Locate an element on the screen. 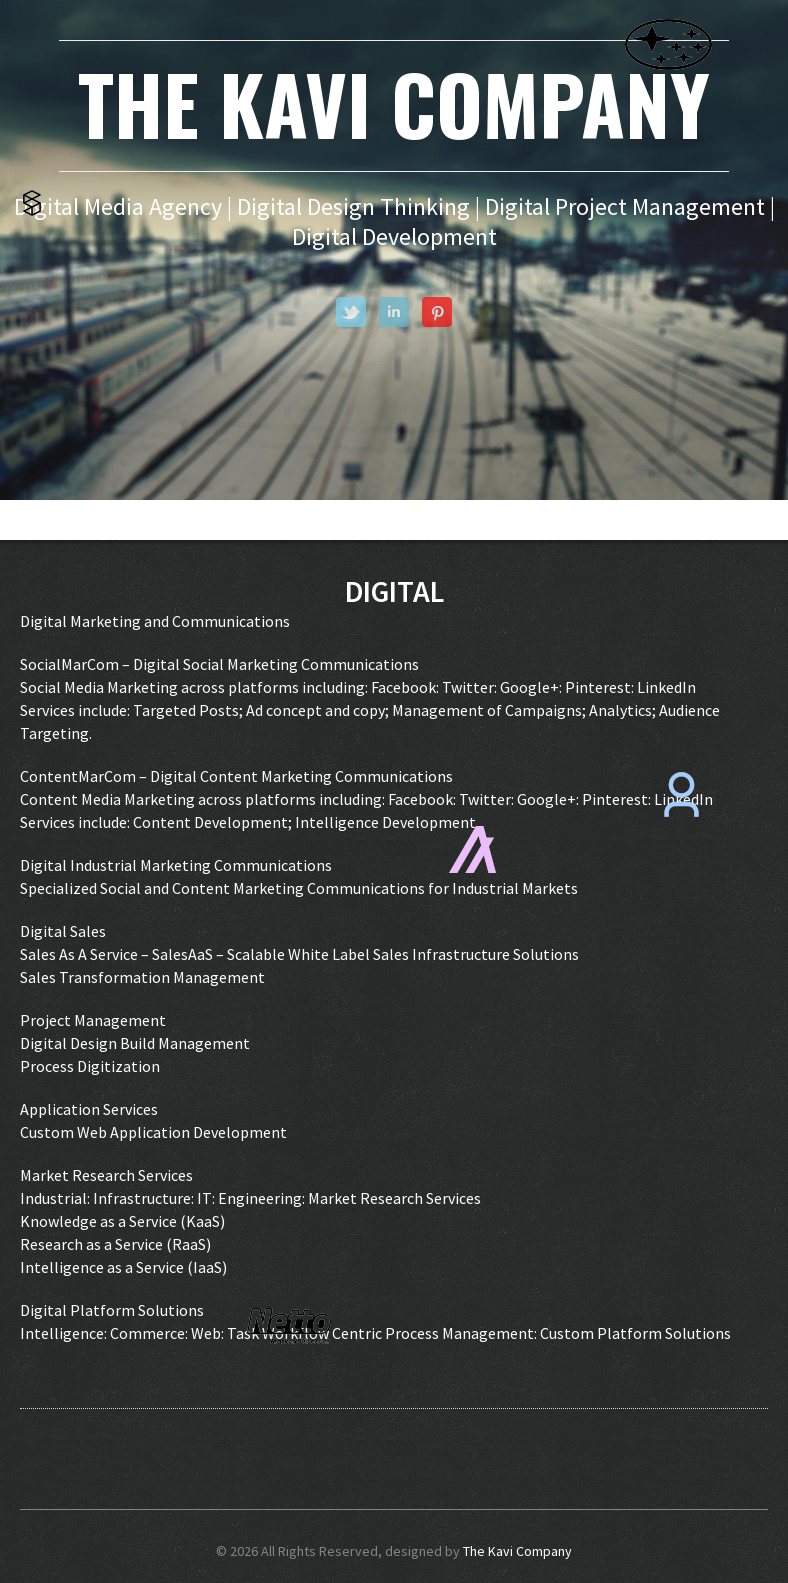 The image size is (788, 1583). Subaru brand logo is located at coordinates (668, 44).